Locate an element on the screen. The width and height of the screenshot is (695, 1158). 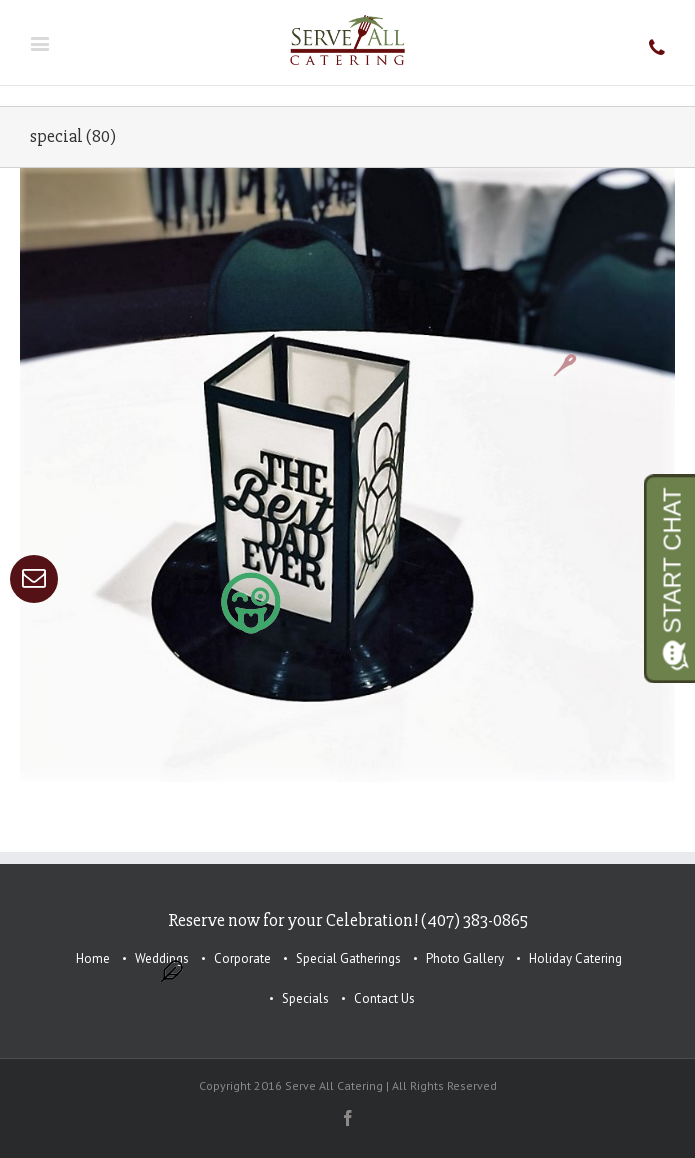
compose a new message or note is located at coordinates (171, 971).